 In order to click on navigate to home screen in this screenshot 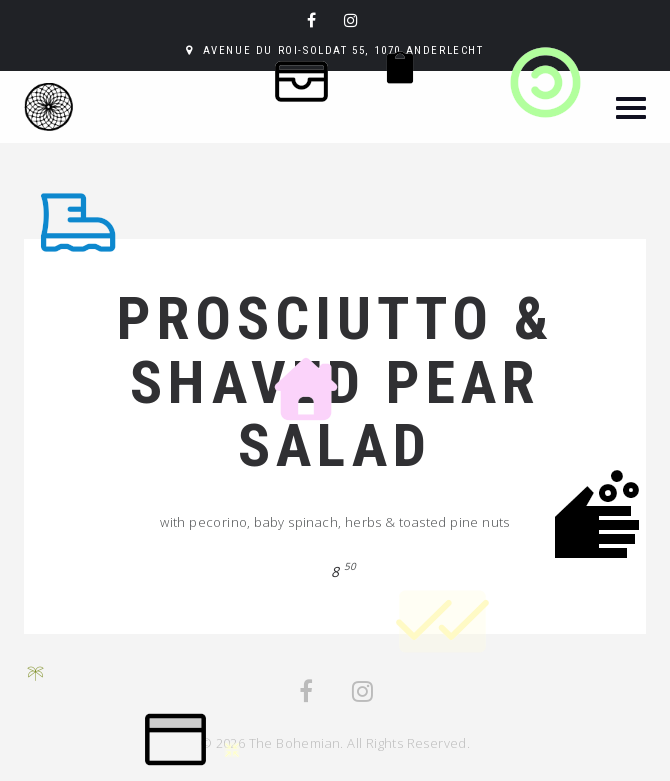, I will do `click(306, 389)`.